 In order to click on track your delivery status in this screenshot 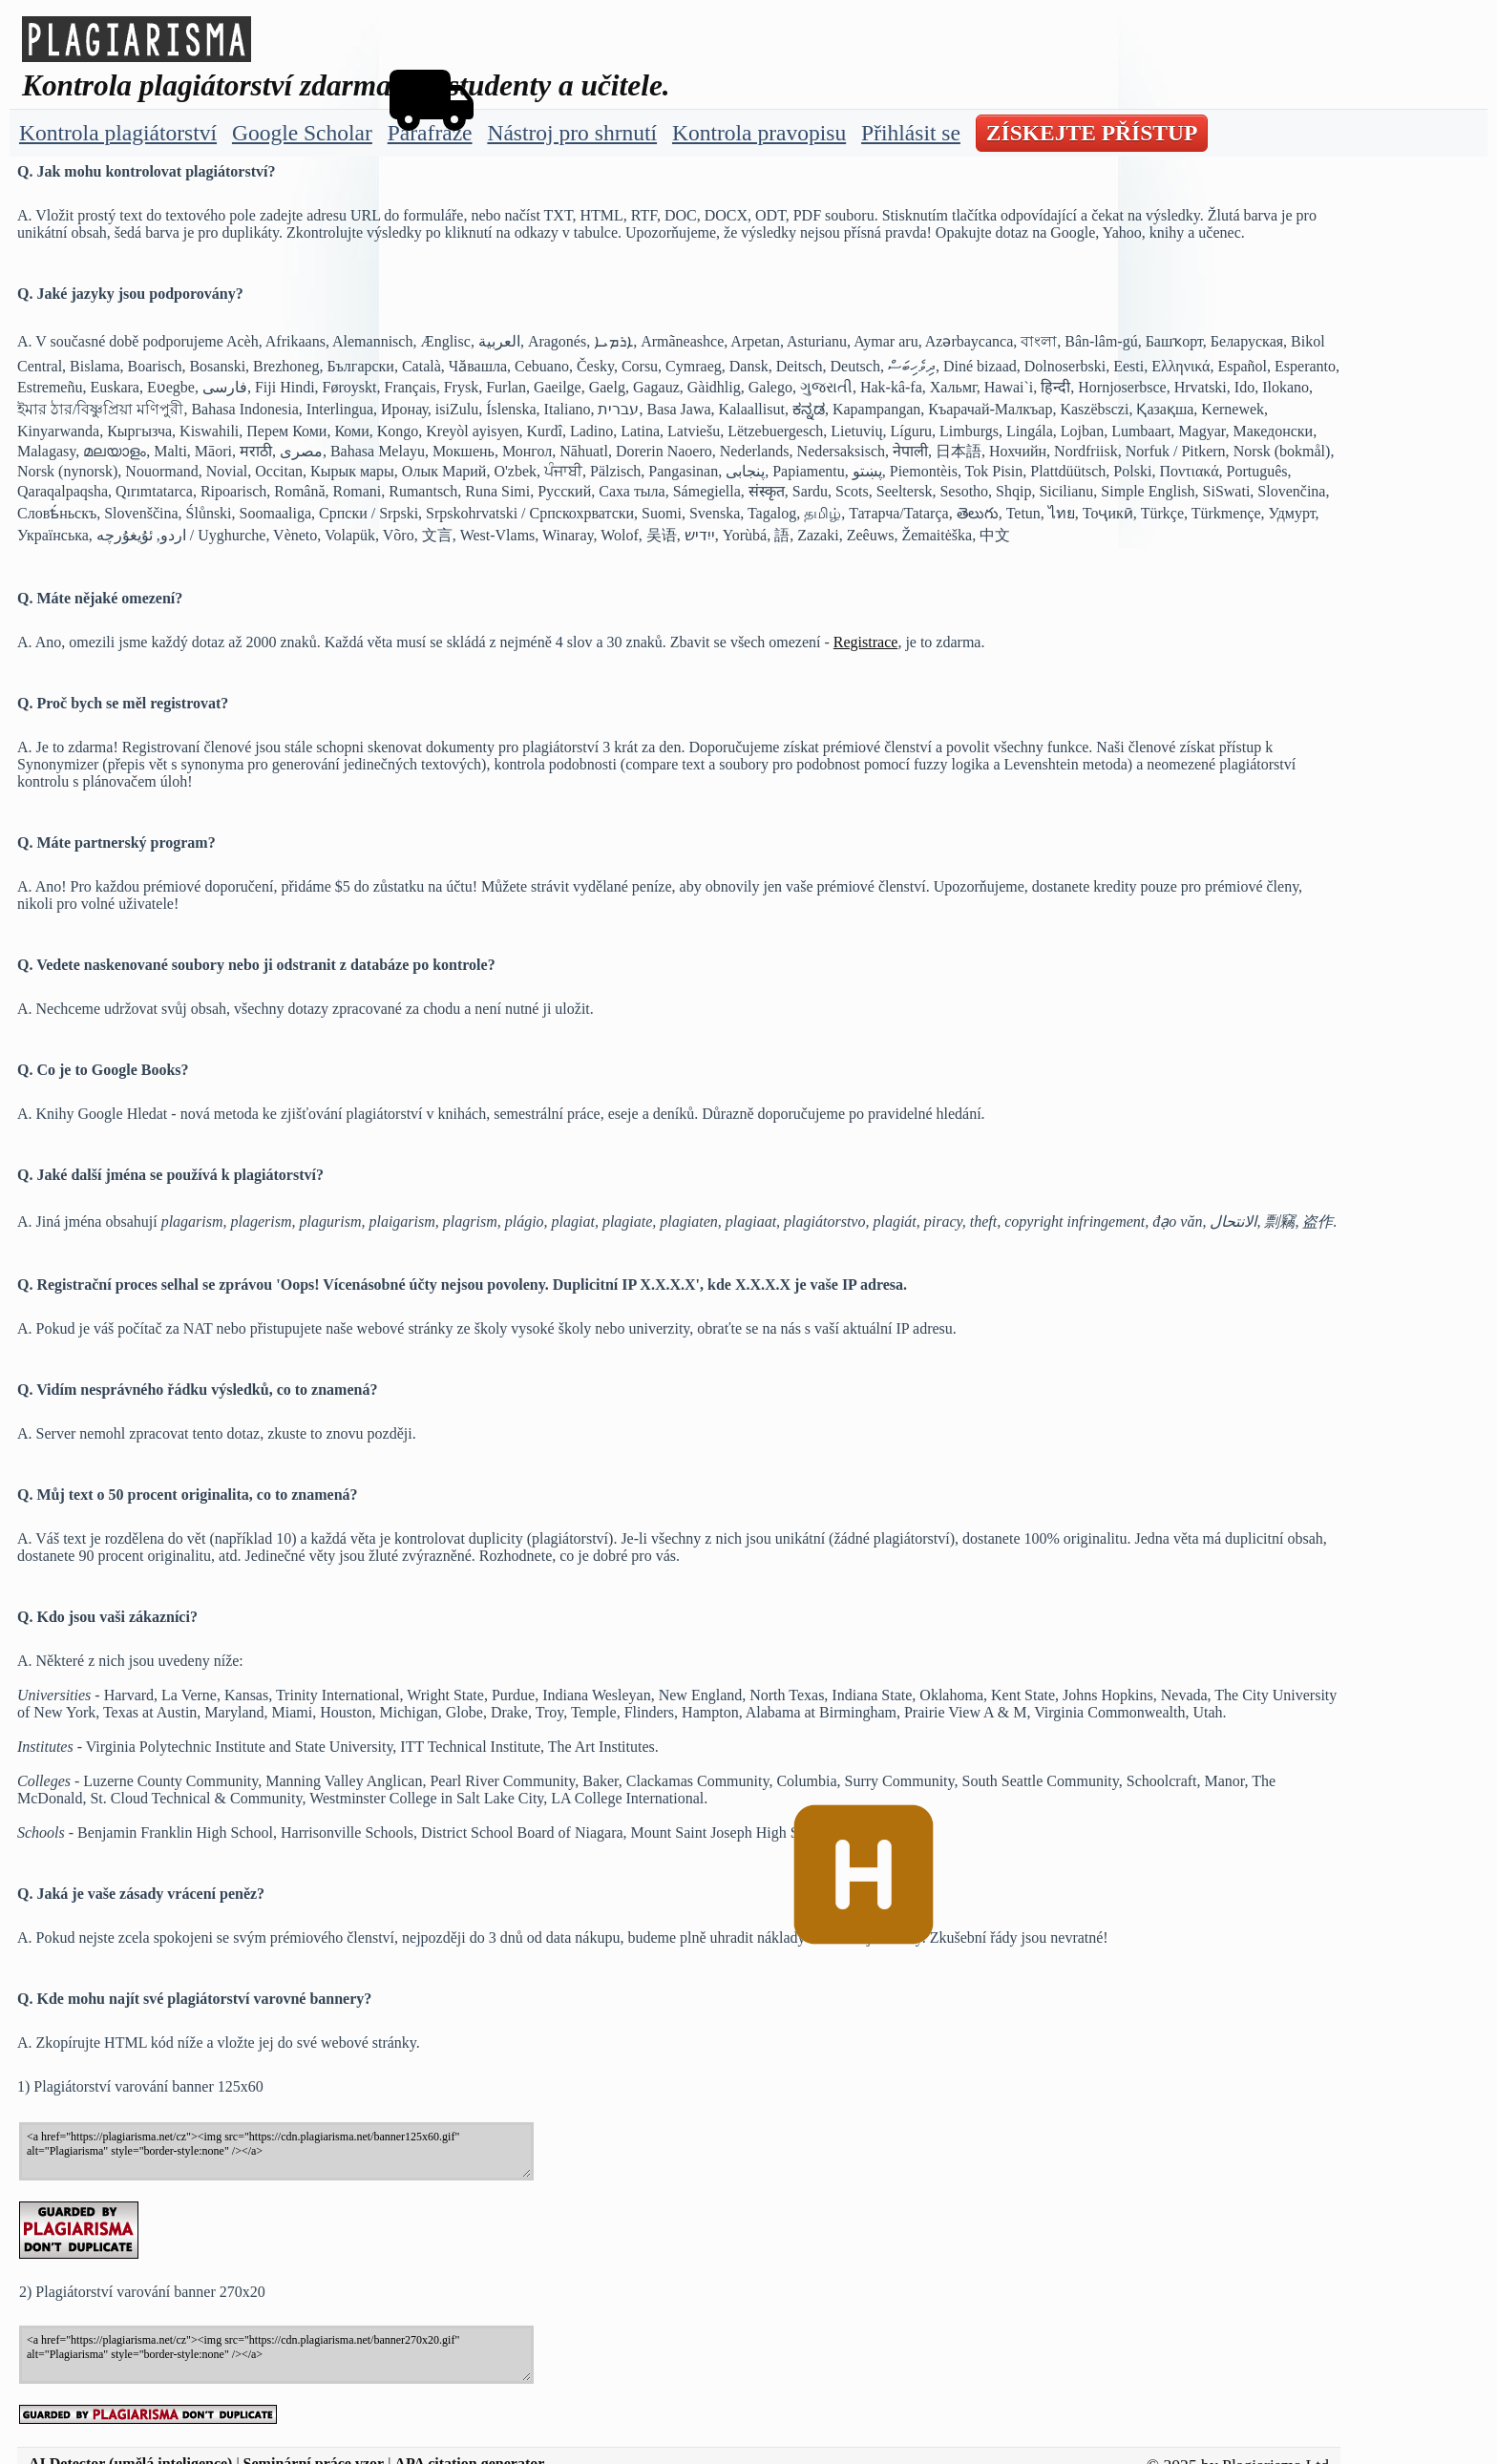, I will do `click(432, 100)`.